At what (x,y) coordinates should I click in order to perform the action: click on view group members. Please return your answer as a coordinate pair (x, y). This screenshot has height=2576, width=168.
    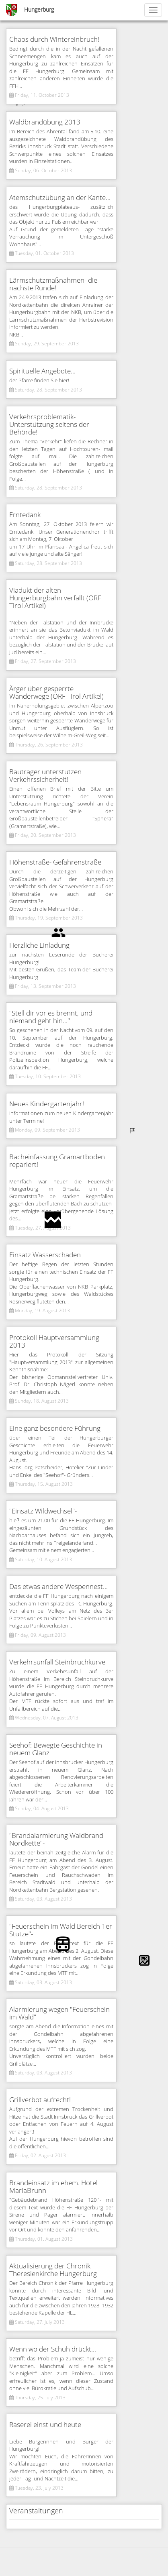
    Looking at the image, I should click on (58, 932).